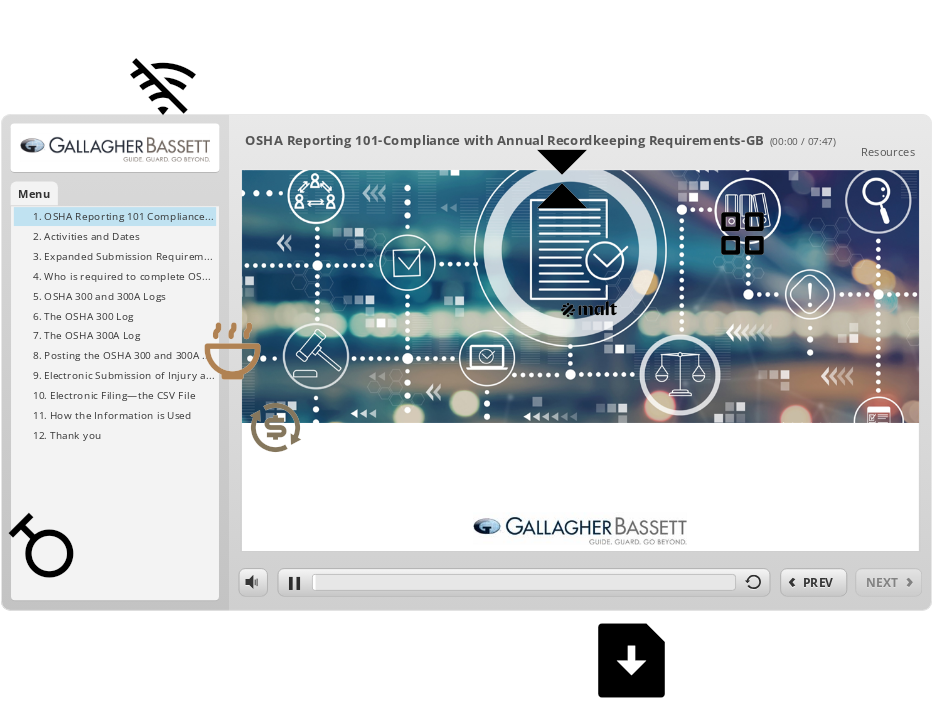 The width and height of the screenshot is (933, 724). I want to click on currency exchange or conversion, so click(275, 427).